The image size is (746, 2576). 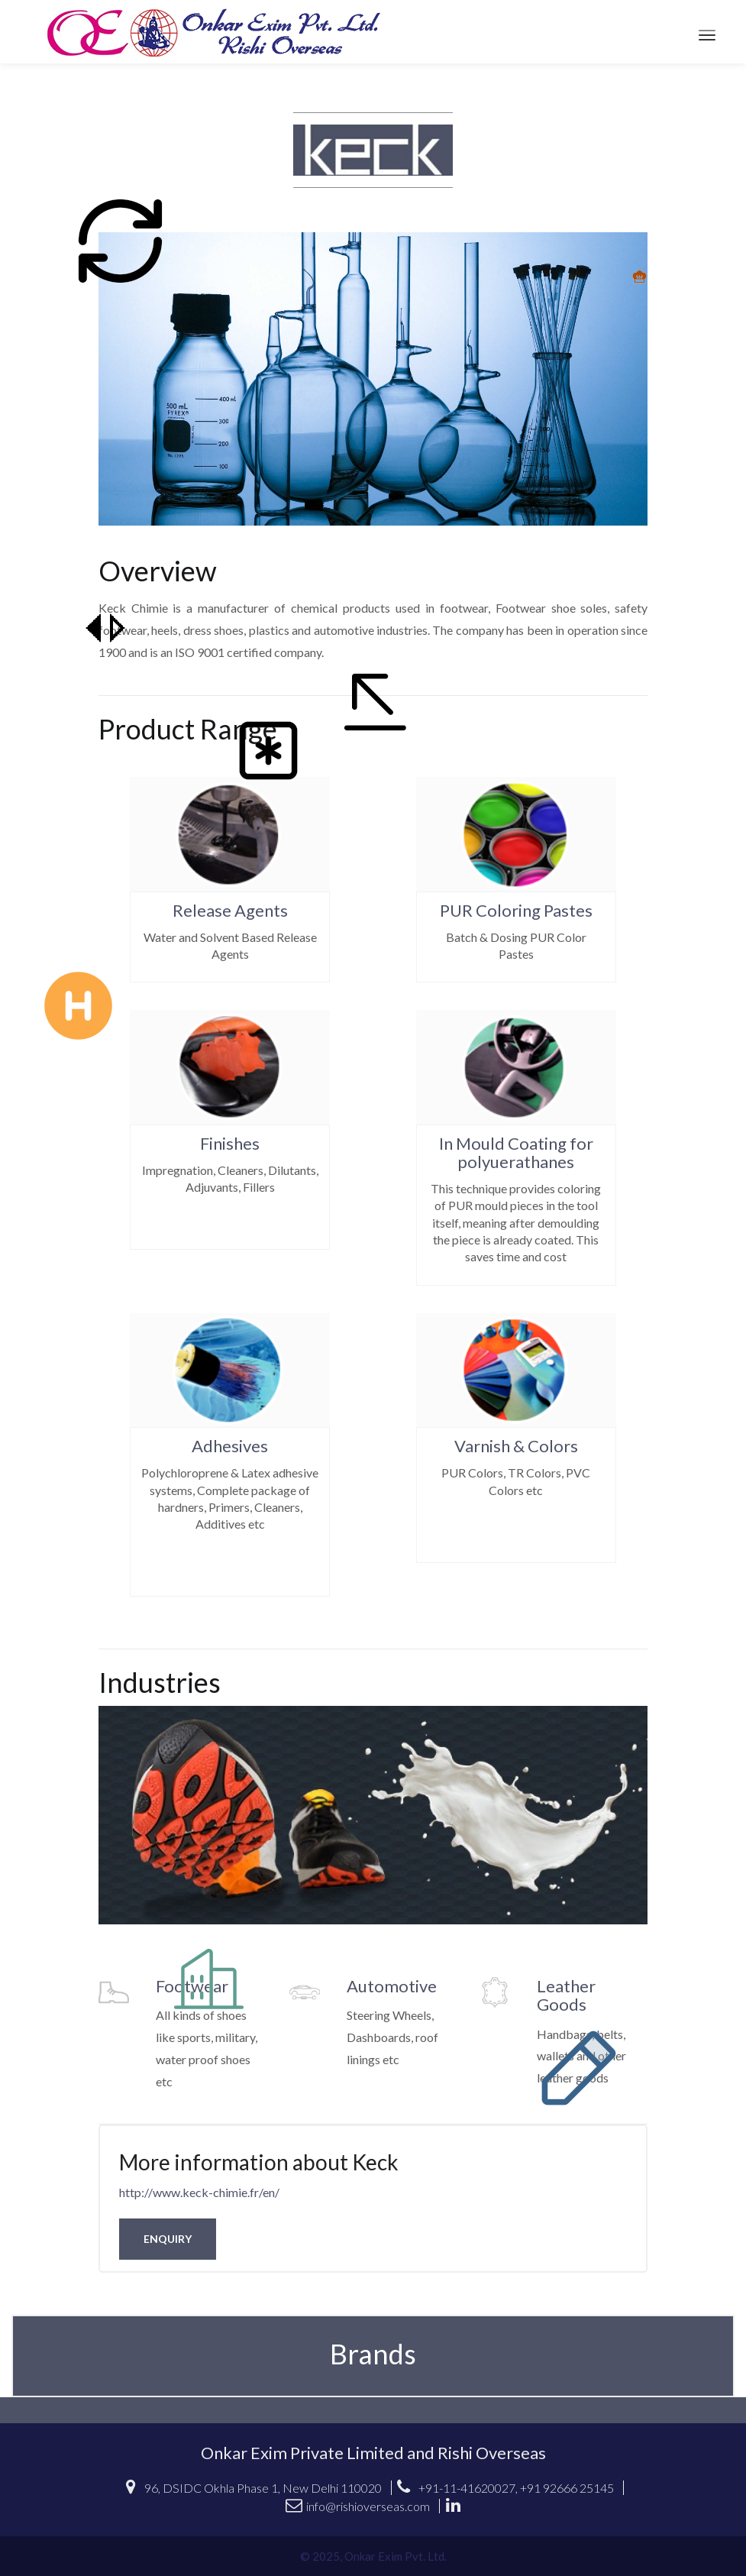 I want to click on access cooking or recipe features, so click(x=639, y=277).